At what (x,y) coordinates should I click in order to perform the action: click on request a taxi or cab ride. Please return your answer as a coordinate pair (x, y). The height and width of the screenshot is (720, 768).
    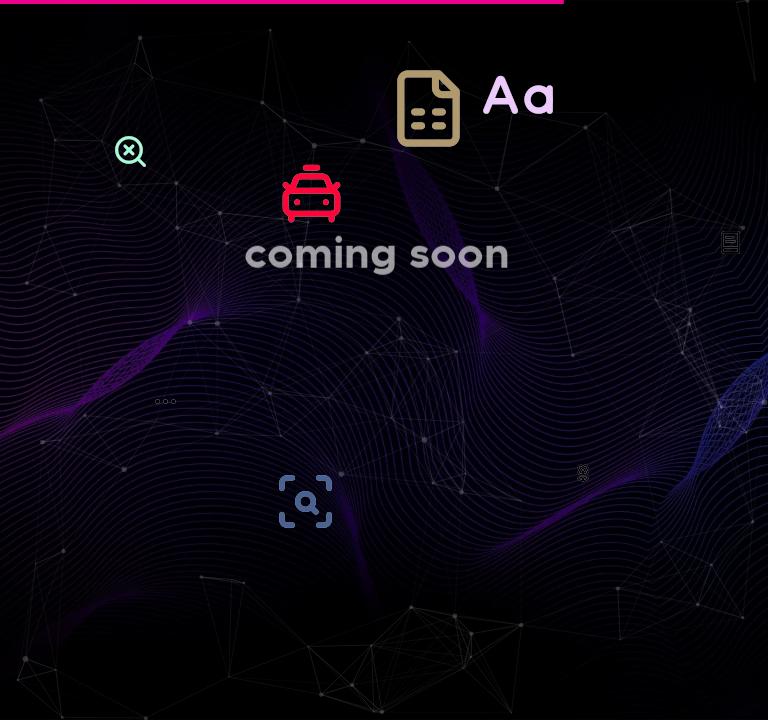
    Looking at the image, I should click on (311, 196).